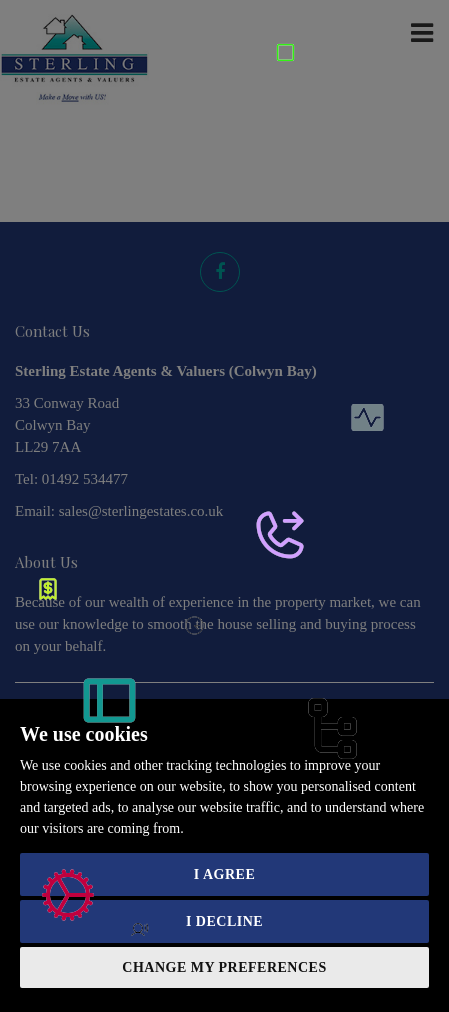  I want to click on access settings or preferences, so click(68, 895).